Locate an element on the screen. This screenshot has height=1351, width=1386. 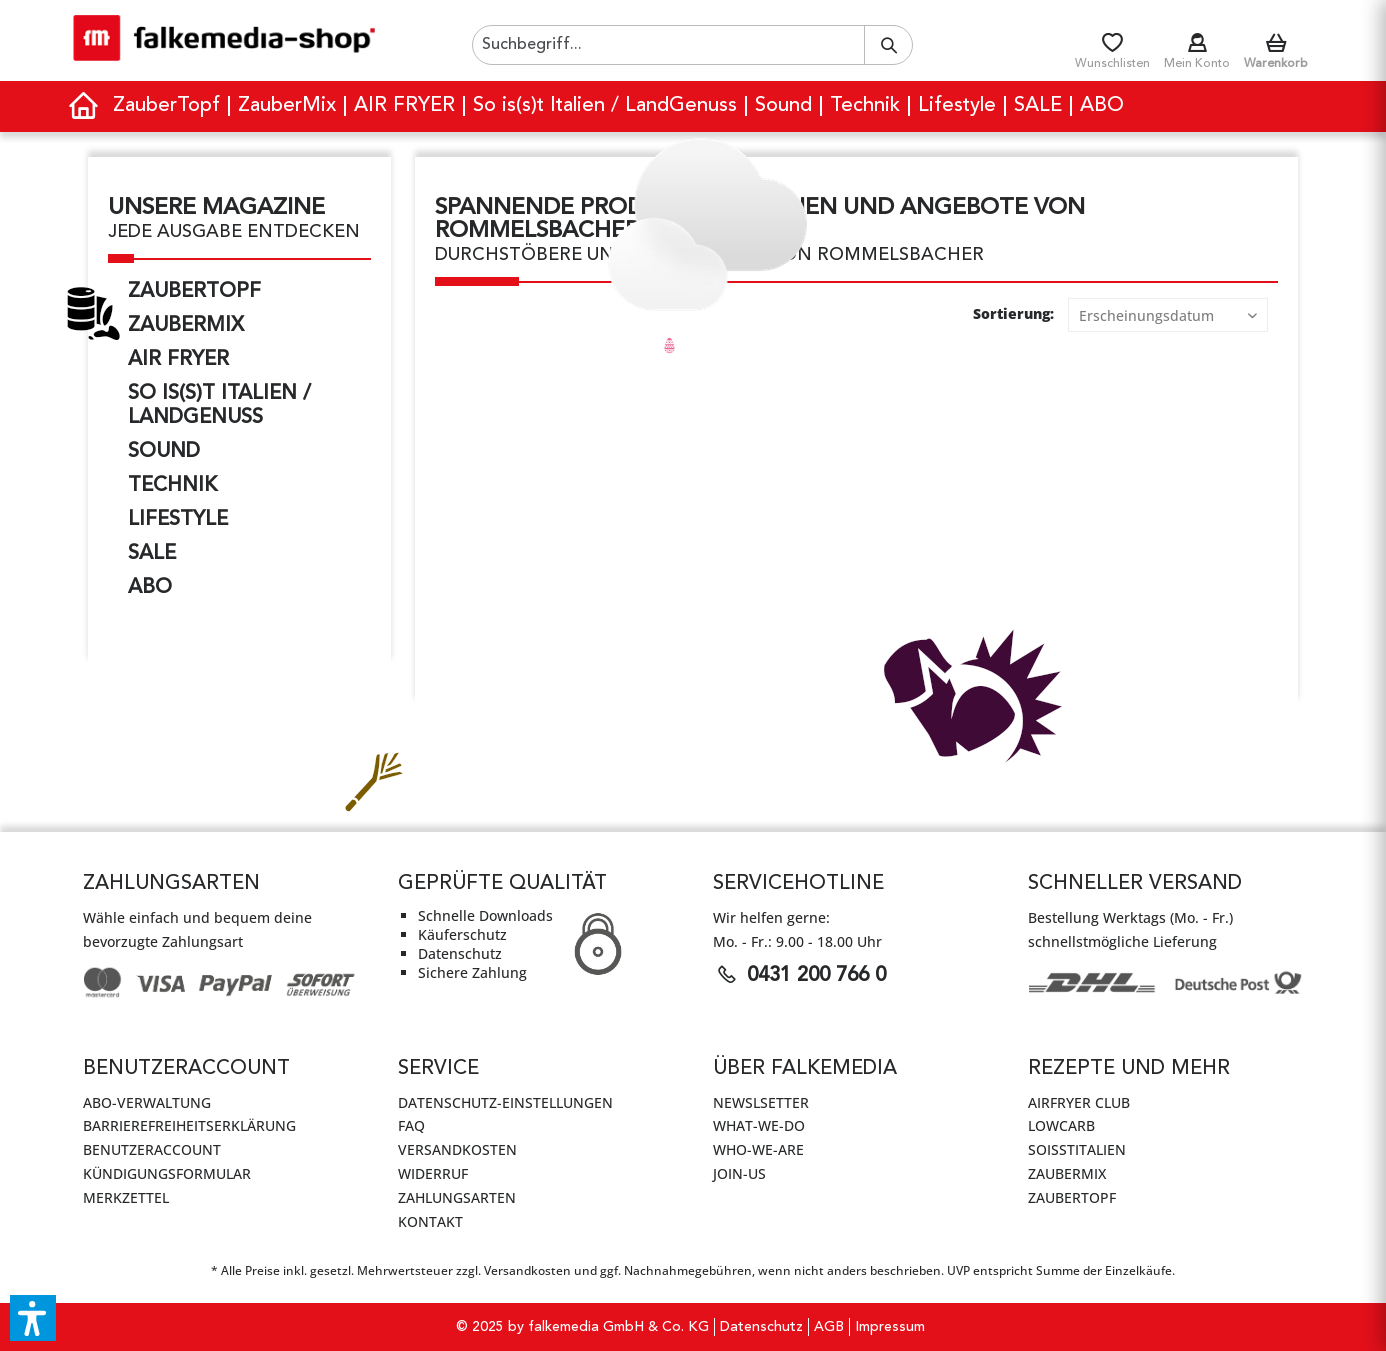
indicates a leaking or damaged container is located at coordinates (93, 313).